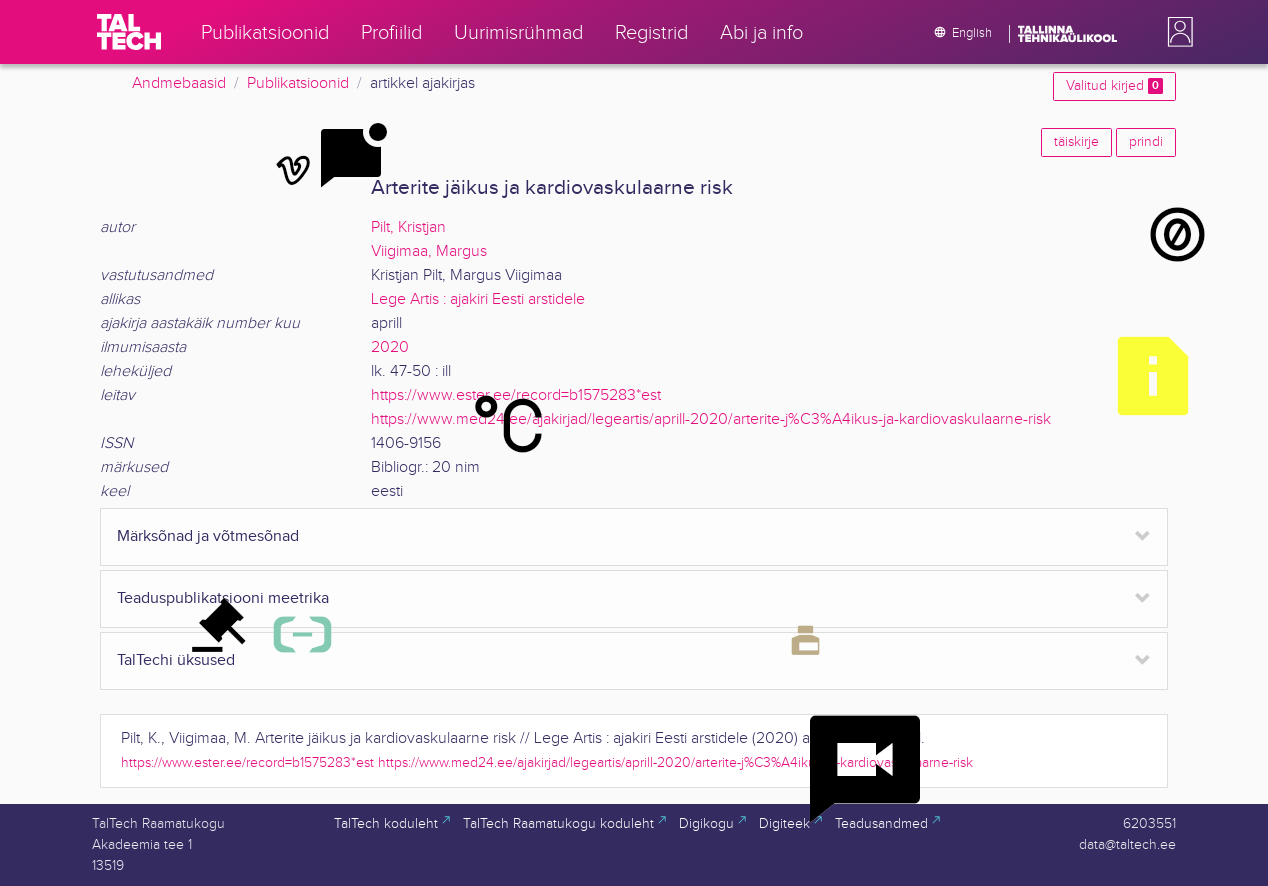 This screenshot has height=886, width=1268. What do you see at coordinates (217, 626) in the screenshot?
I see `place a bid on an auction item` at bounding box center [217, 626].